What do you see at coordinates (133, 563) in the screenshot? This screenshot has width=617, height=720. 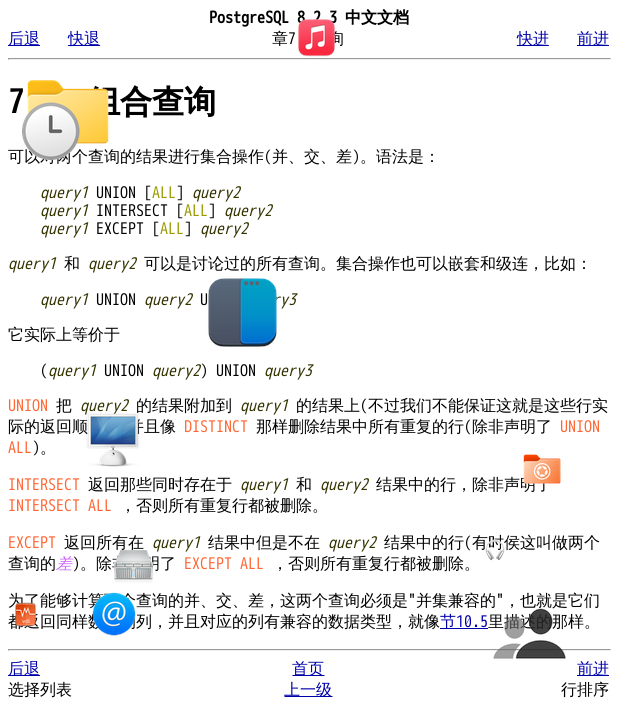 I see `xserve g4 server hardware device` at bounding box center [133, 563].